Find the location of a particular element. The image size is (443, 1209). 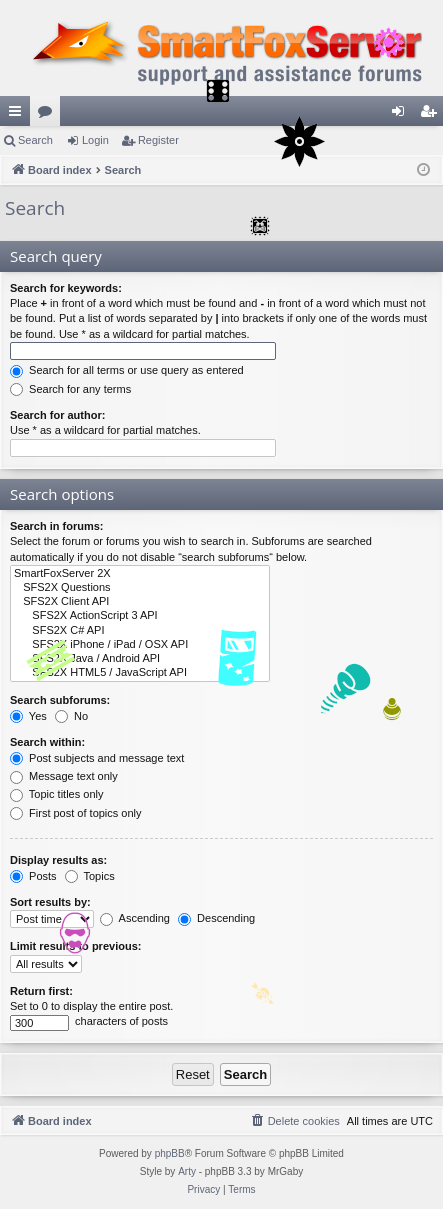

roll the dice in a game is located at coordinates (218, 91).